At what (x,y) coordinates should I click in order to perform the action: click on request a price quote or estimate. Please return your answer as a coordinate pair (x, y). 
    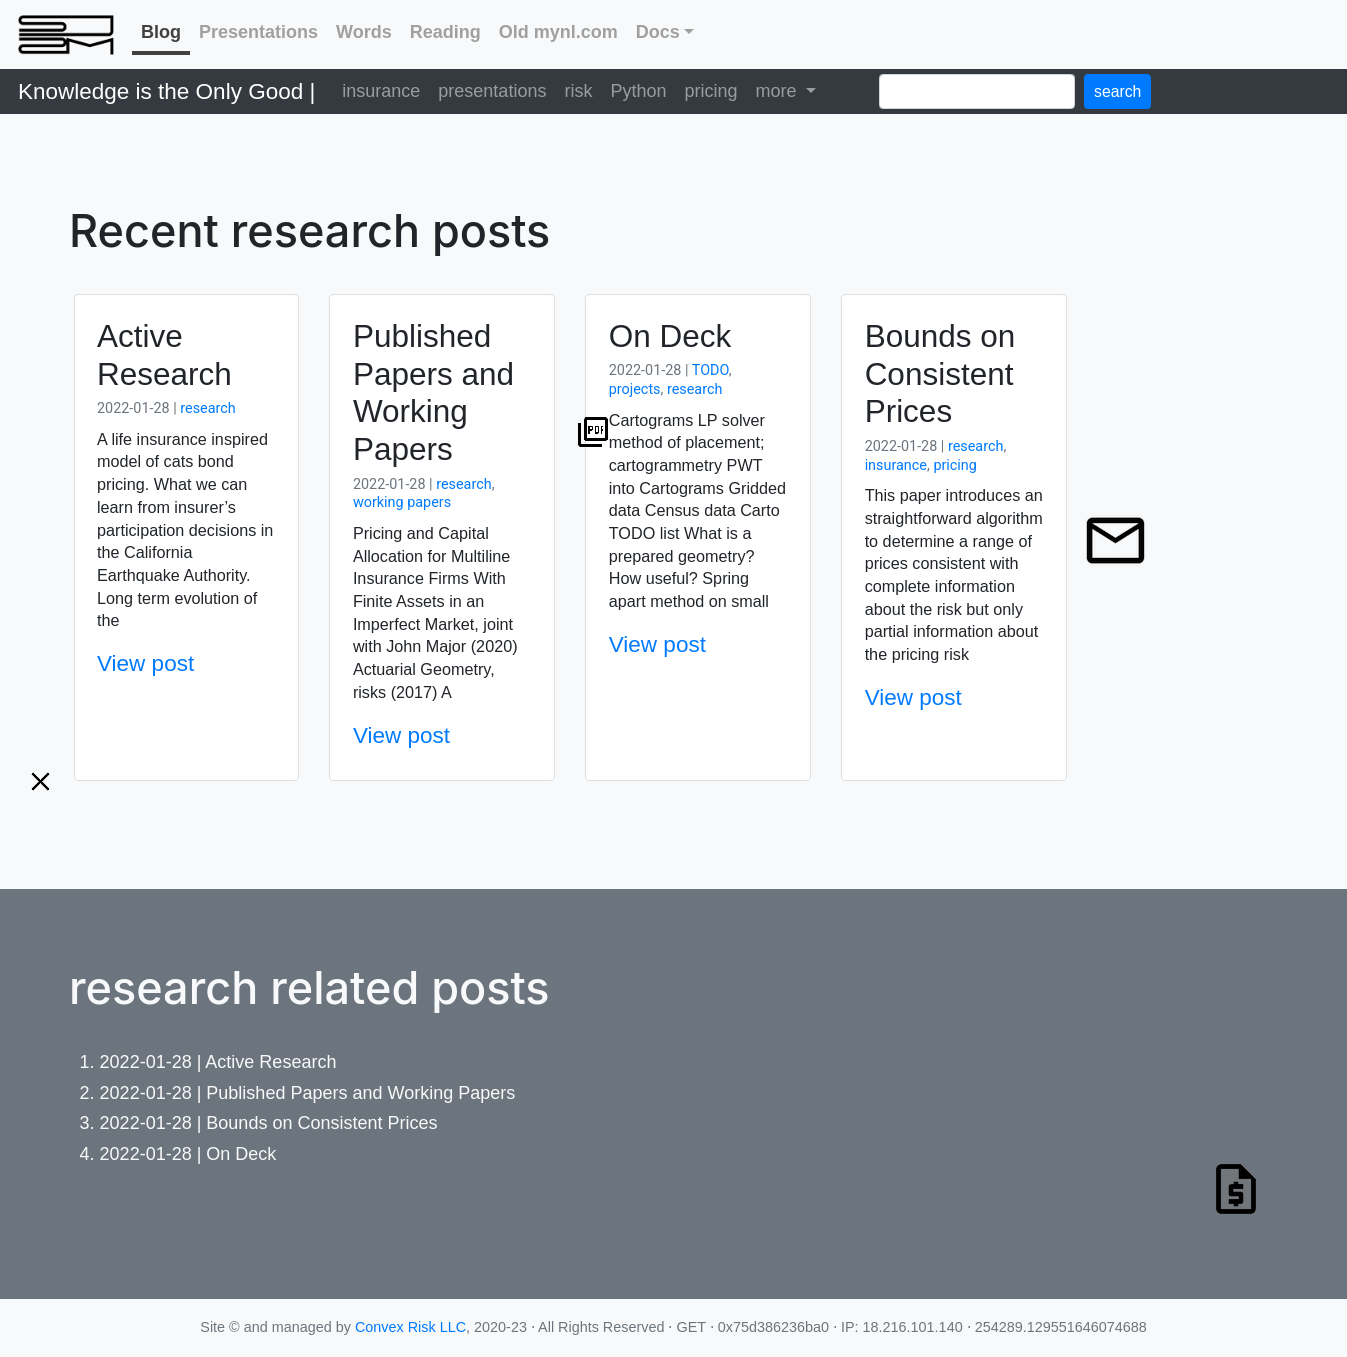
    Looking at the image, I should click on (1236, 1189).